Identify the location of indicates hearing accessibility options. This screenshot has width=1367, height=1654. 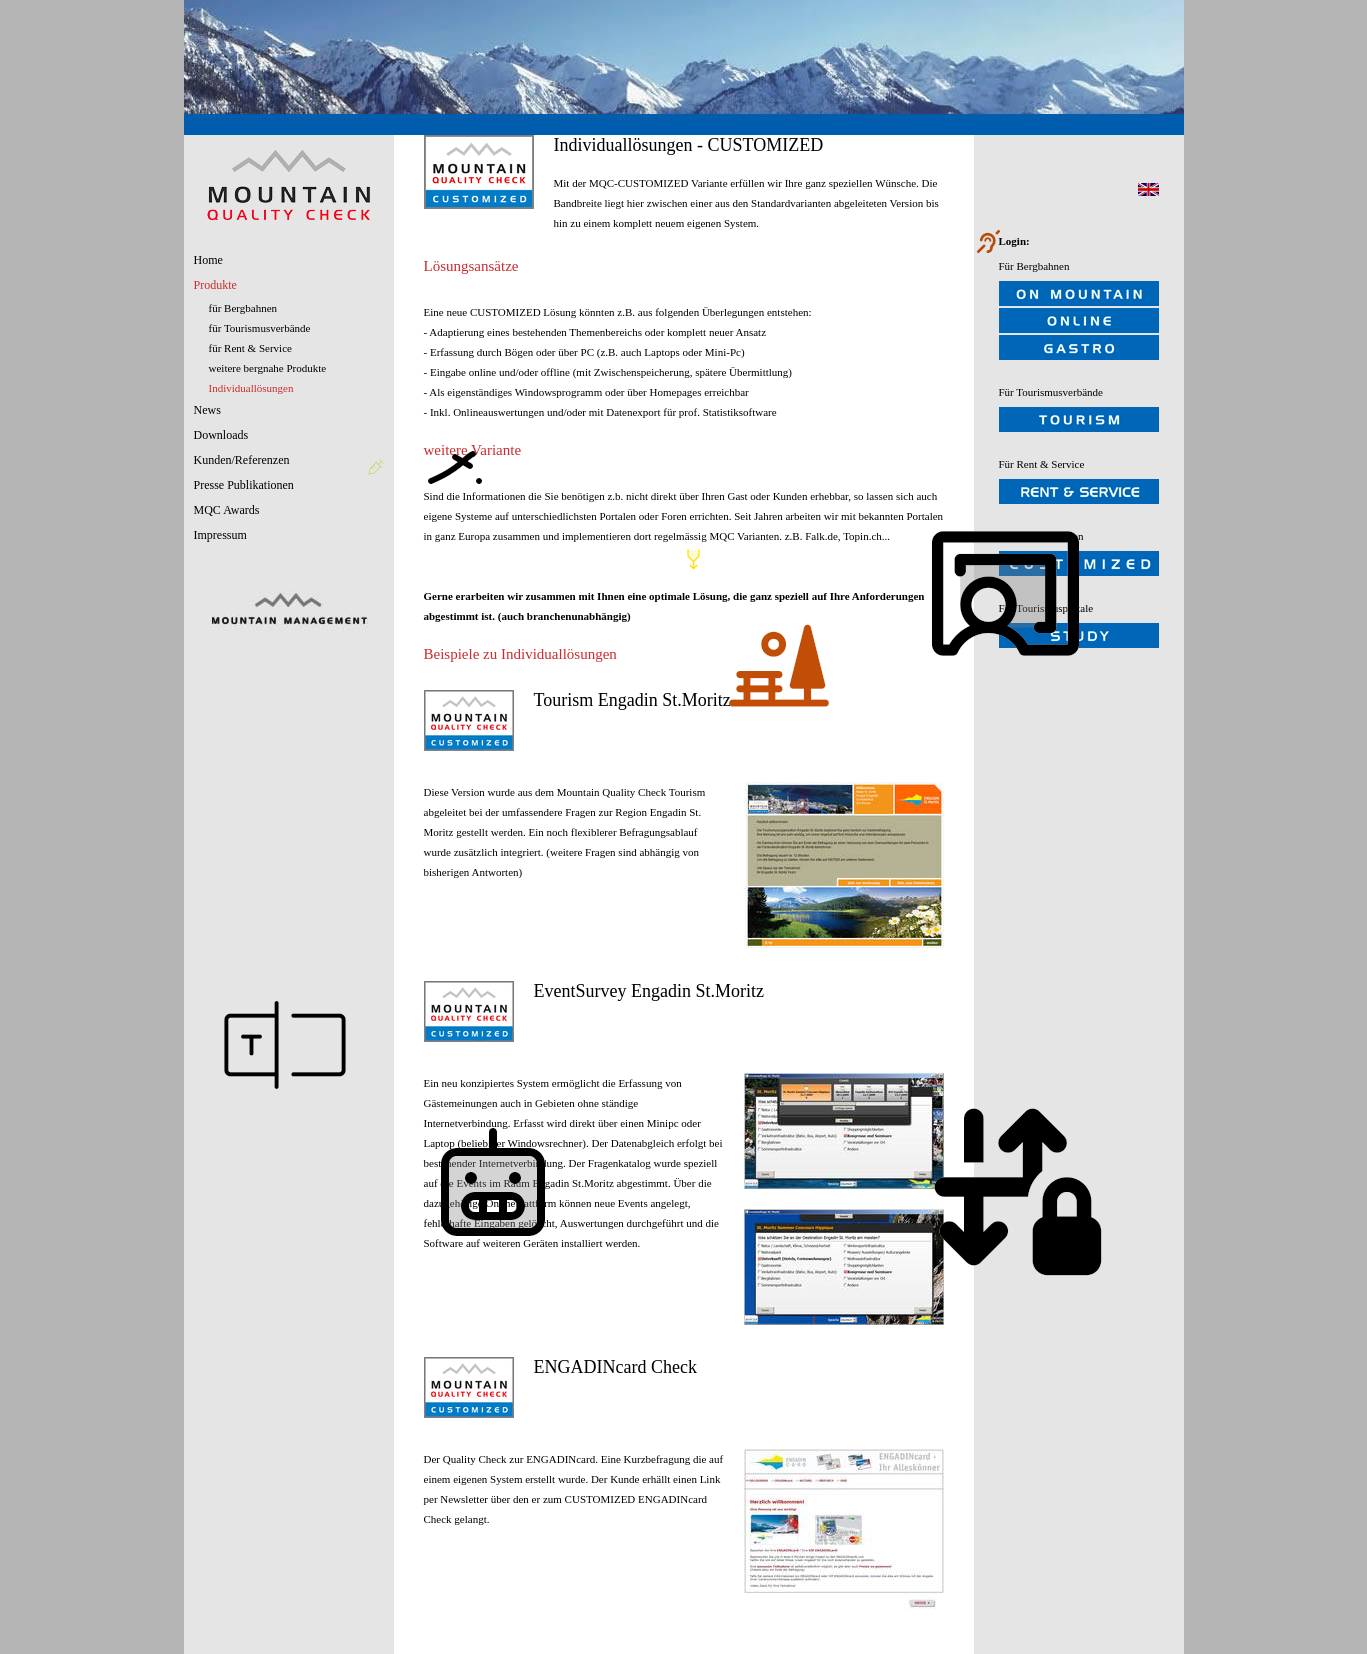
(988, 241).